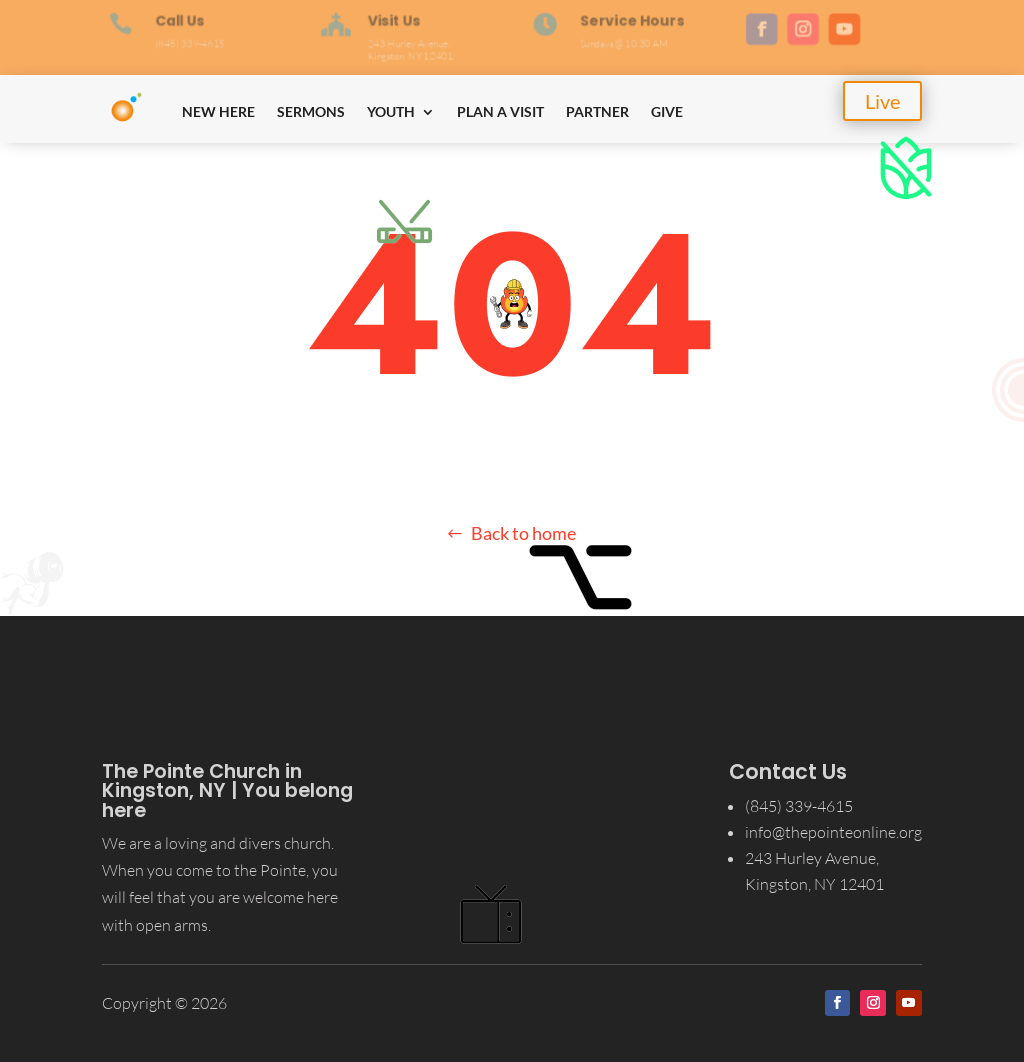 The image size is (1024, 1062). Describe the element at coordinates (906, 169) in the screenshot. I see `indicates gluten-free or grain-free option` at that location.